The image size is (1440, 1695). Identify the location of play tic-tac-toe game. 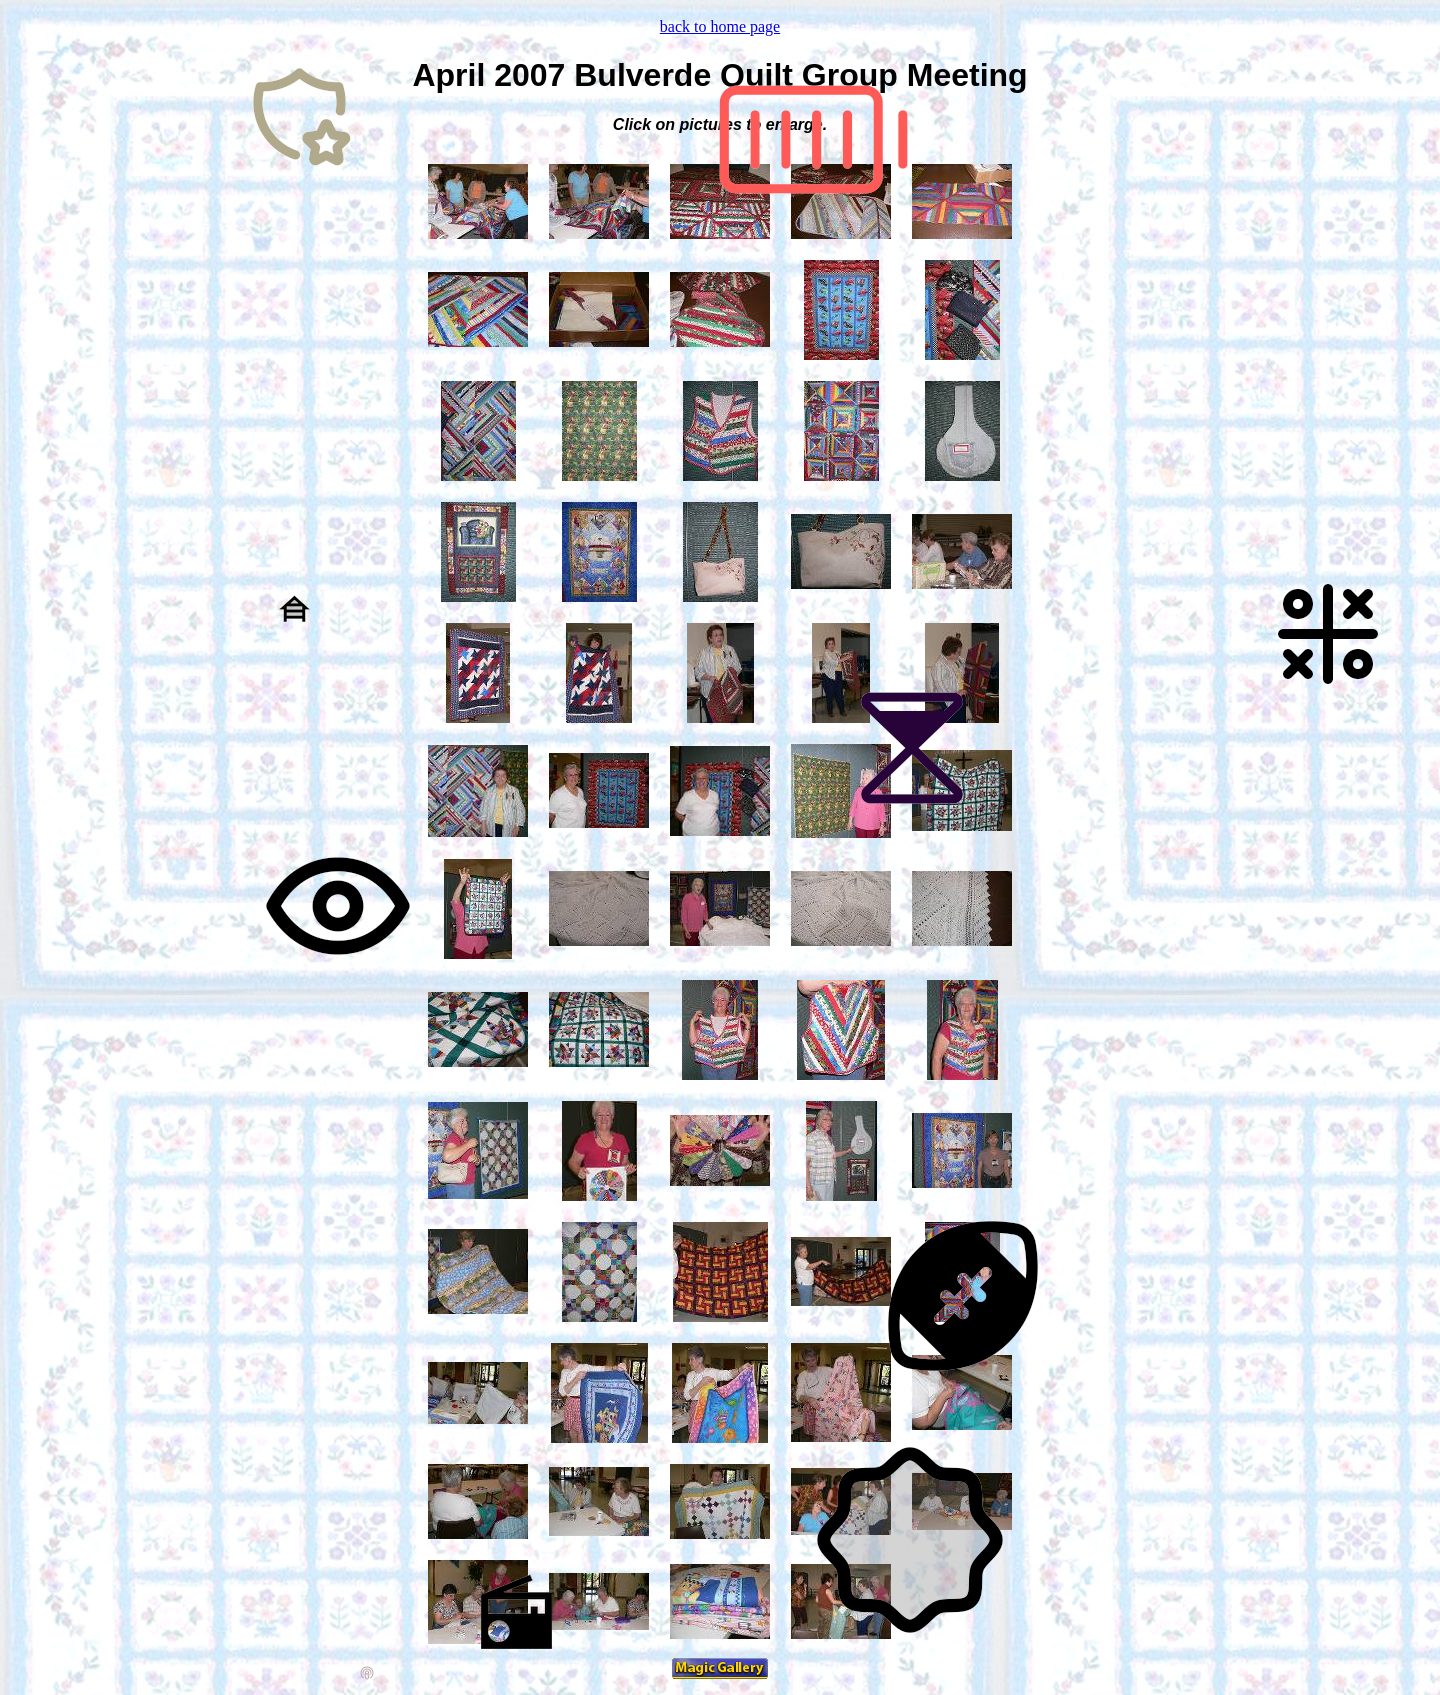
(1328, 634).